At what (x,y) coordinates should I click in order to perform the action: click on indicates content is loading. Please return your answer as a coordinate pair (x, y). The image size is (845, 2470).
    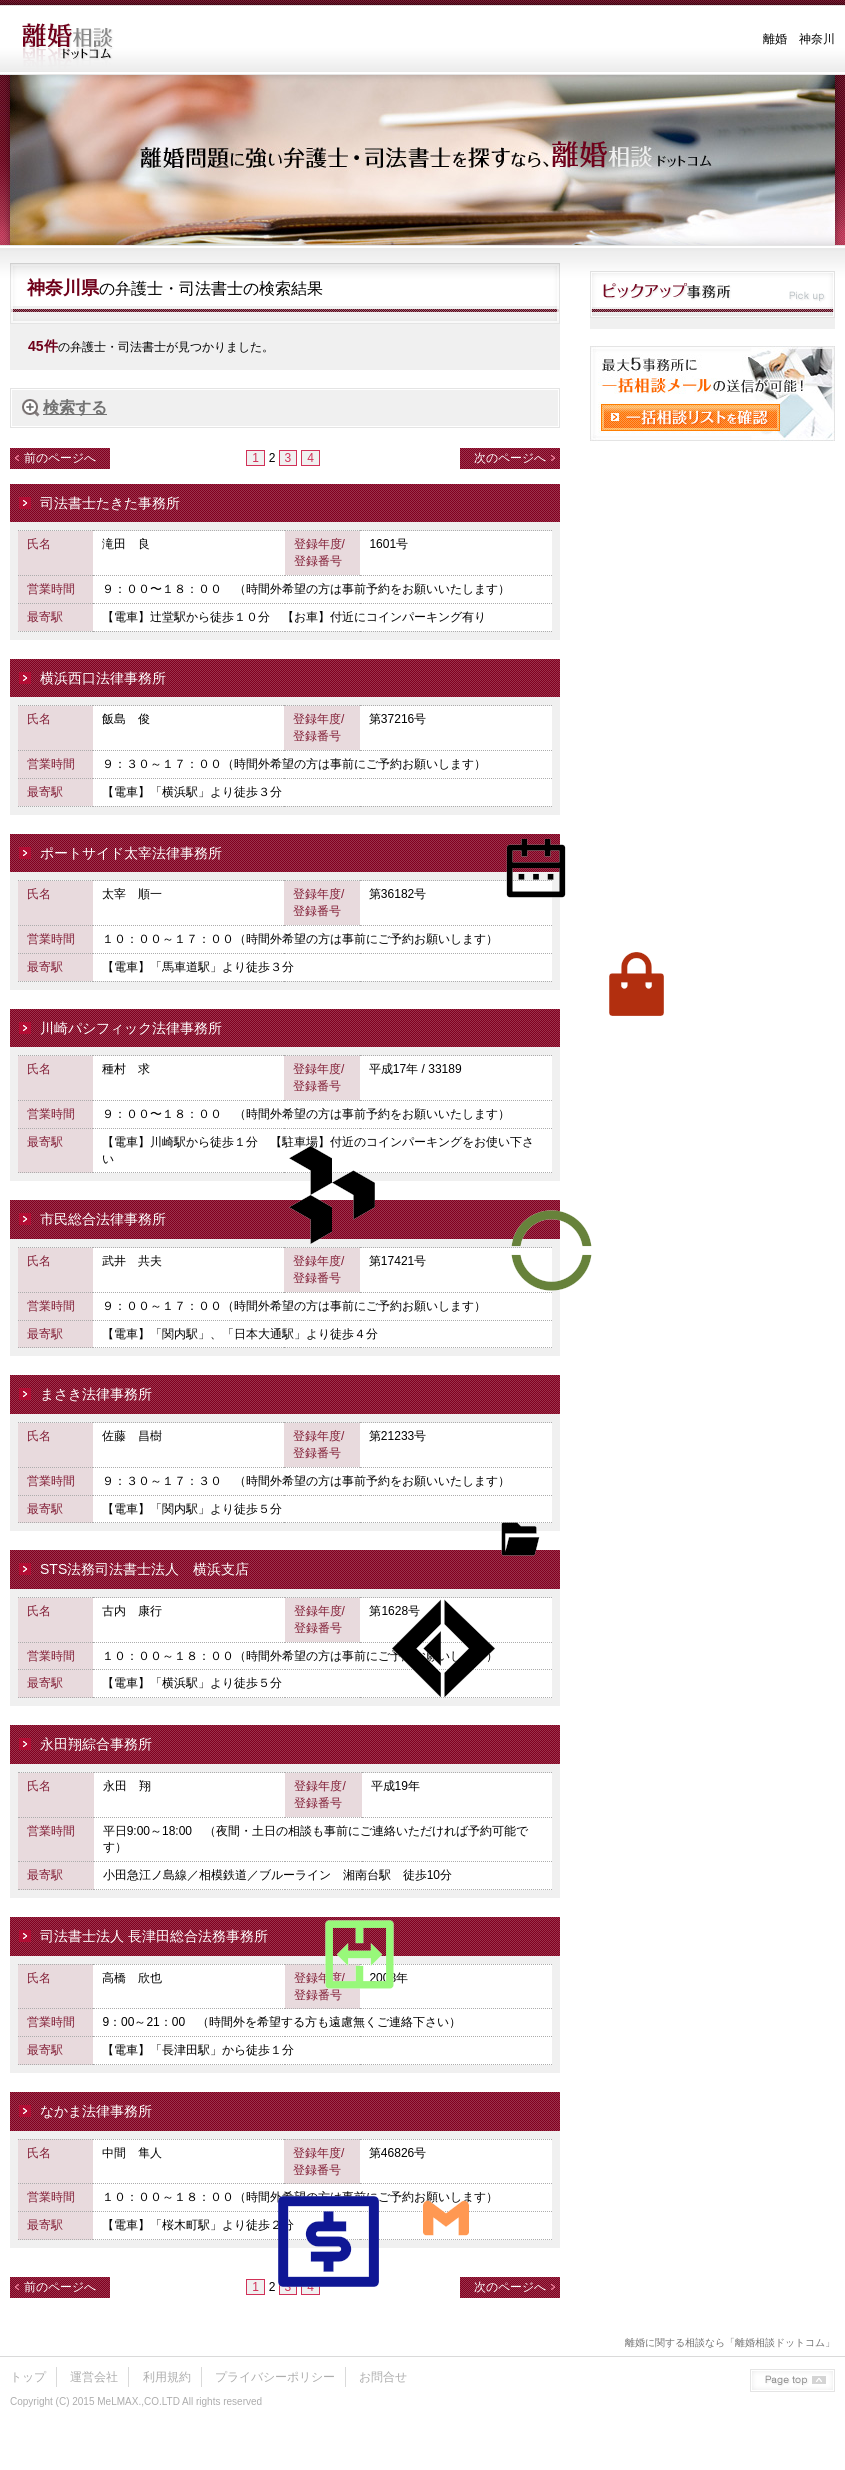
    Looking at the image, I should click on (551, 1250).